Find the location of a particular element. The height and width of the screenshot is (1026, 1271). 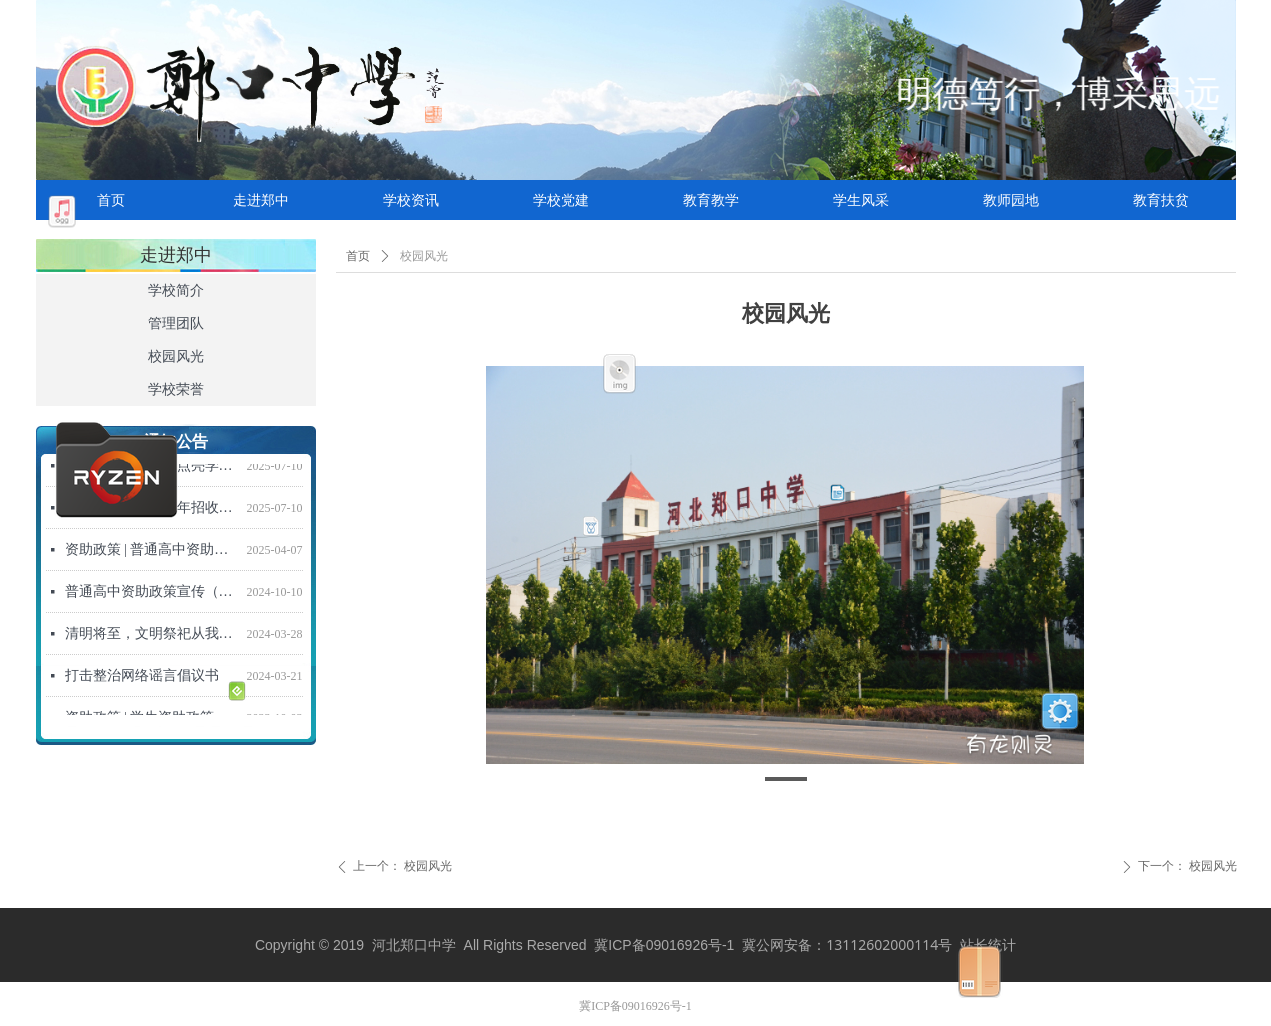

open a text document file is located at coordinates (837, 492).